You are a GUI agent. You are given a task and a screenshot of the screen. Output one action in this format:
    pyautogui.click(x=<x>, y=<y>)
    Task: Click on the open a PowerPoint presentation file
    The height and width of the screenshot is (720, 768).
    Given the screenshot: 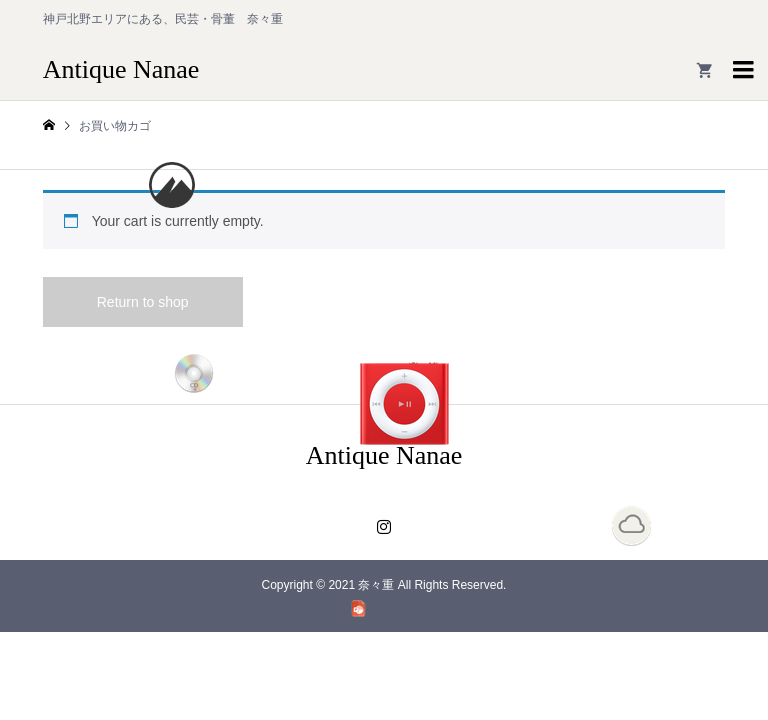 What is the action you would take?
    pyautogui.click(x=358, y=608)
    